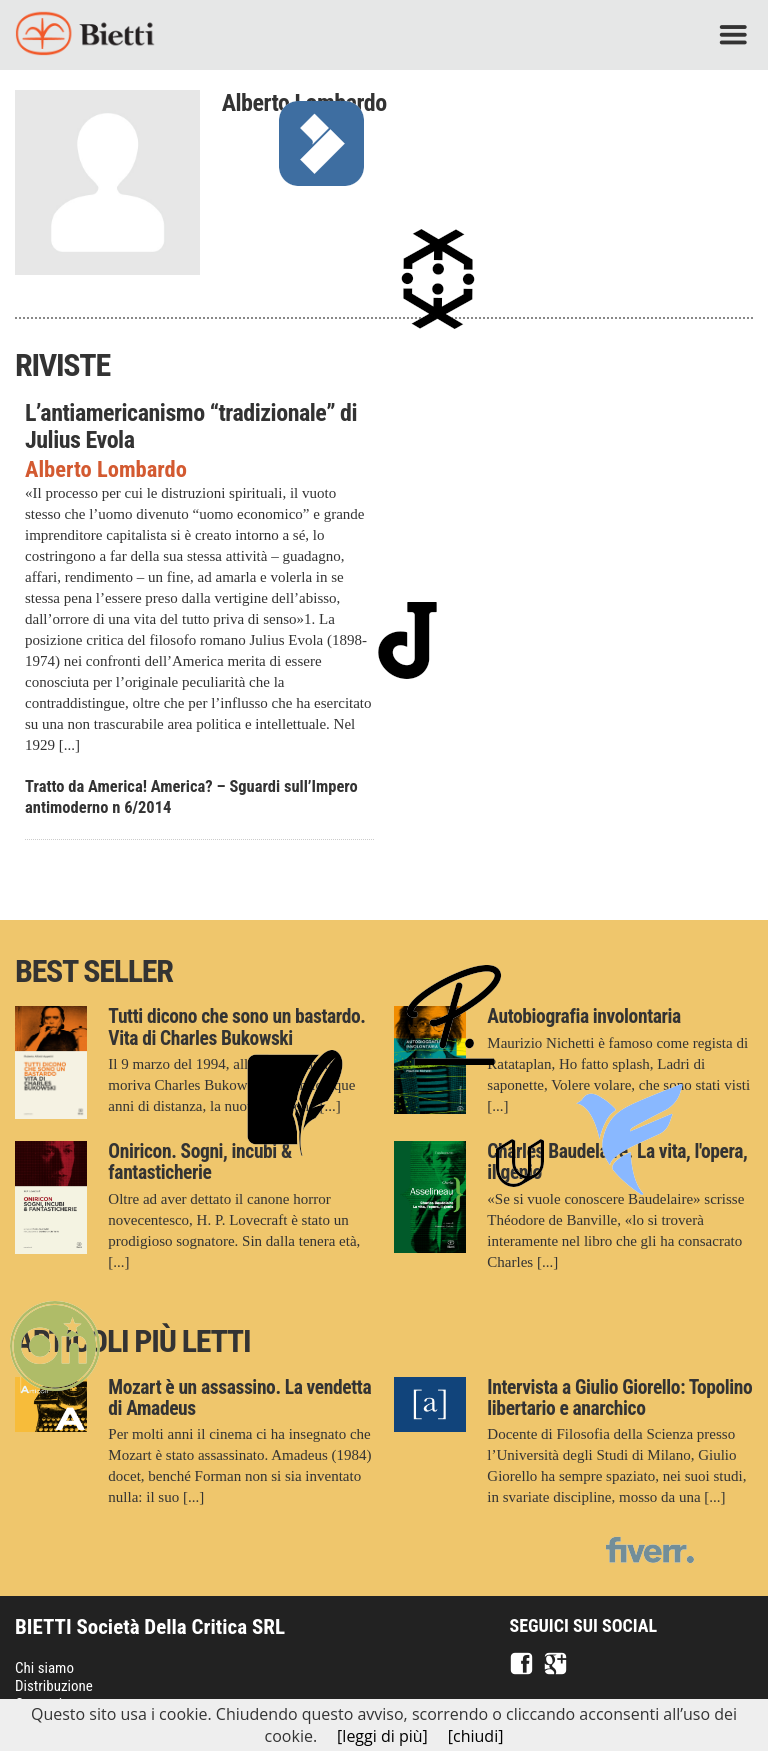 The width and height of the screenshot is (768, 1751). Describe the element at coordinates (629, 1139) in the screenshot. I see `open the FamPay app` at that location.